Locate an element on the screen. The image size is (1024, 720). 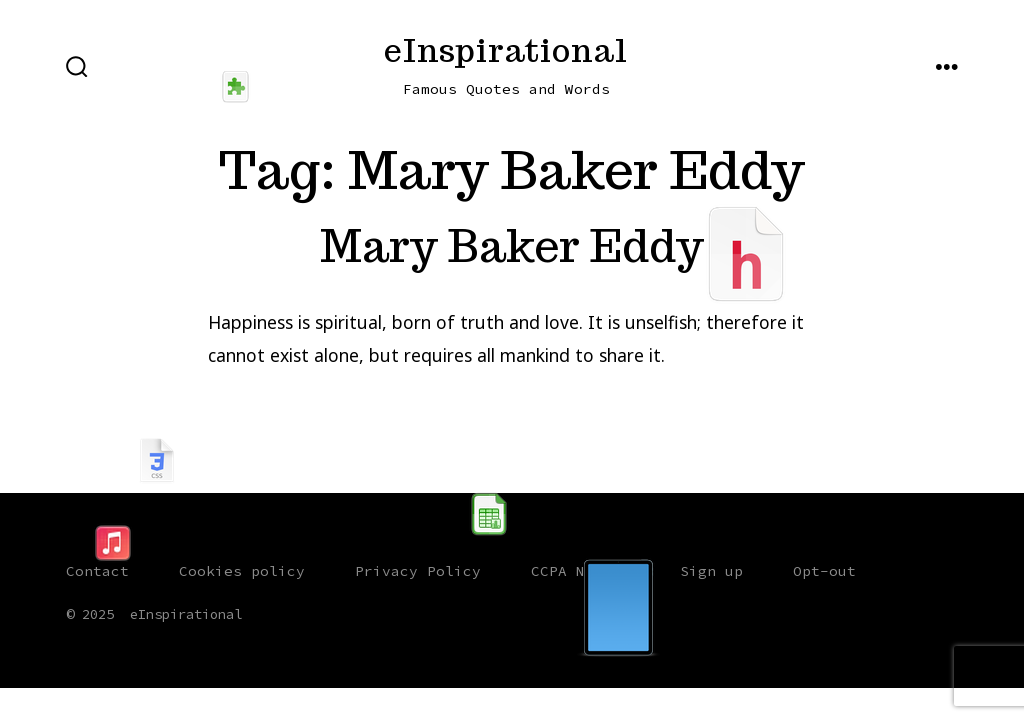
open an opendocument spreadsheet file is located at coordinates (489, 514).